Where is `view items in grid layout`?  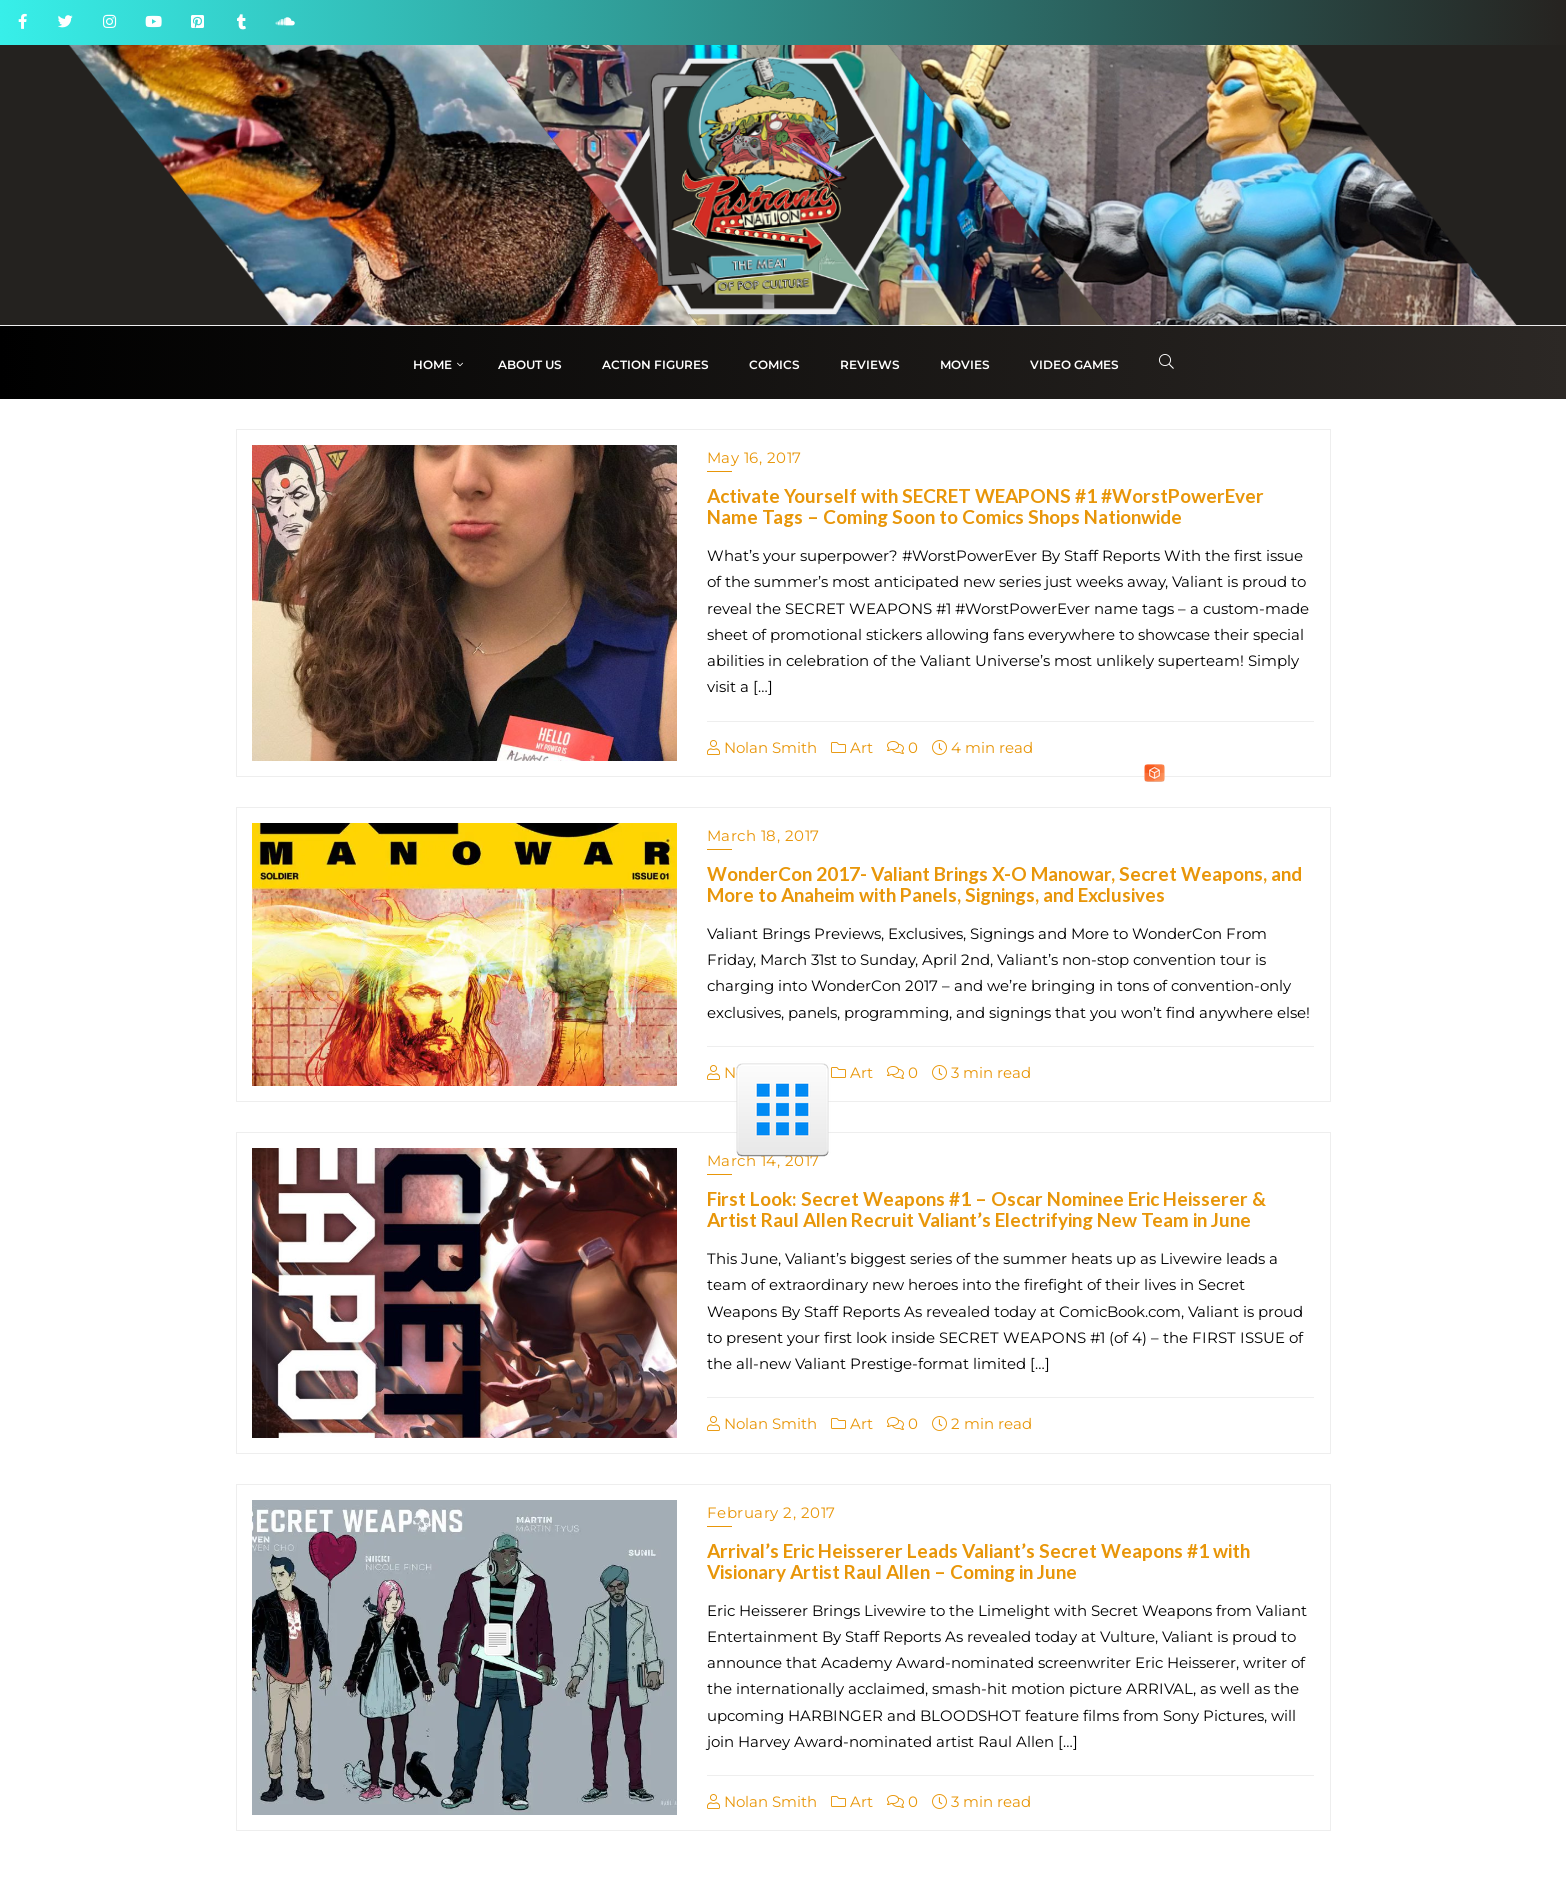 view items in grid layout is located at coordinates (782, 1109).